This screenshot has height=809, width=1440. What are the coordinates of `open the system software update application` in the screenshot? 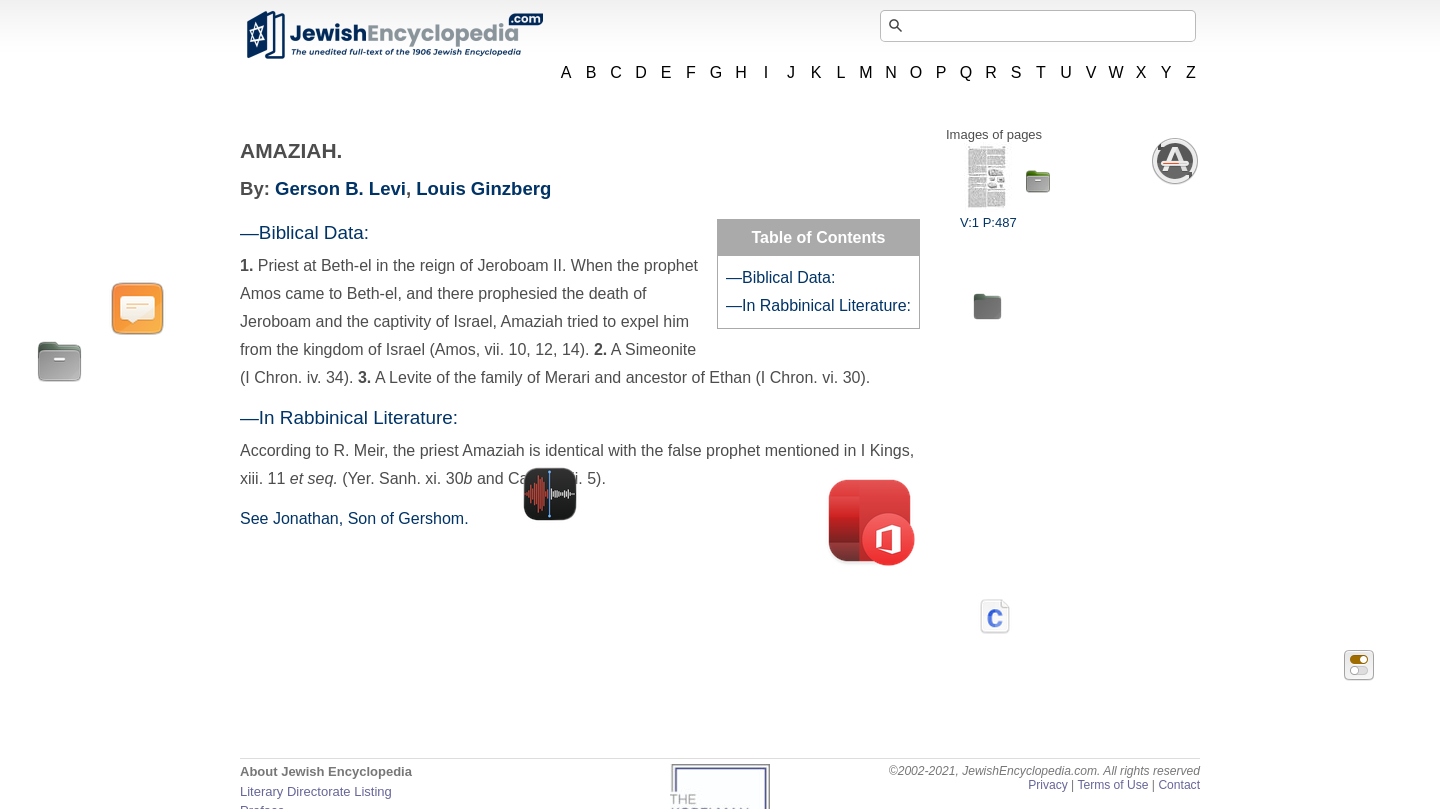 It's located at (1175, 161).